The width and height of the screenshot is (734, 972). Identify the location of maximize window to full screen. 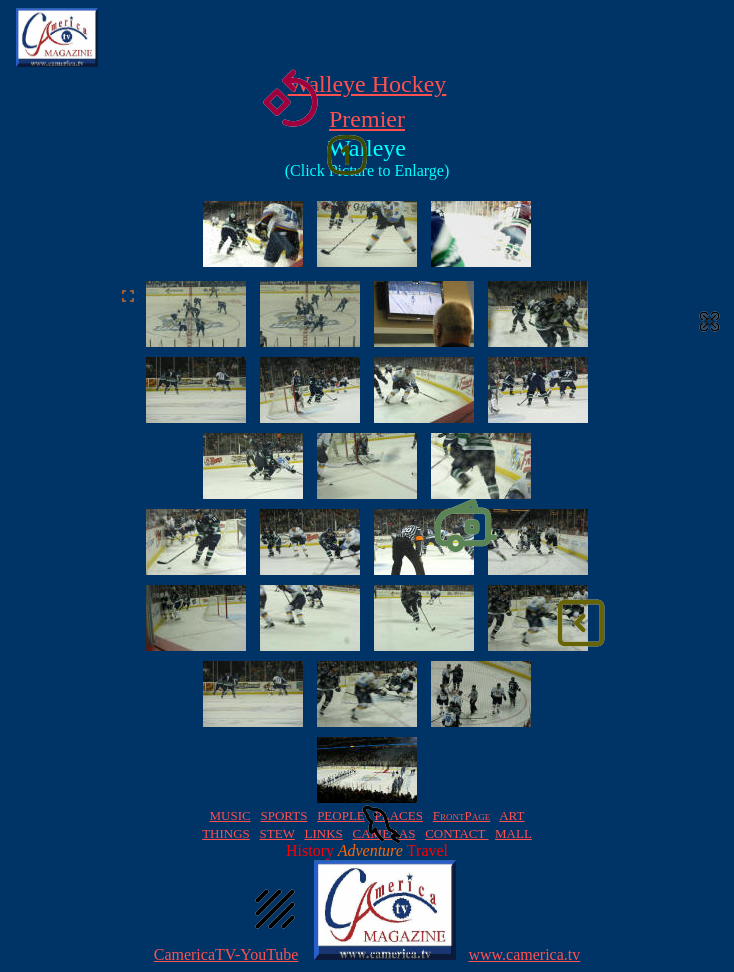
(128, 296).